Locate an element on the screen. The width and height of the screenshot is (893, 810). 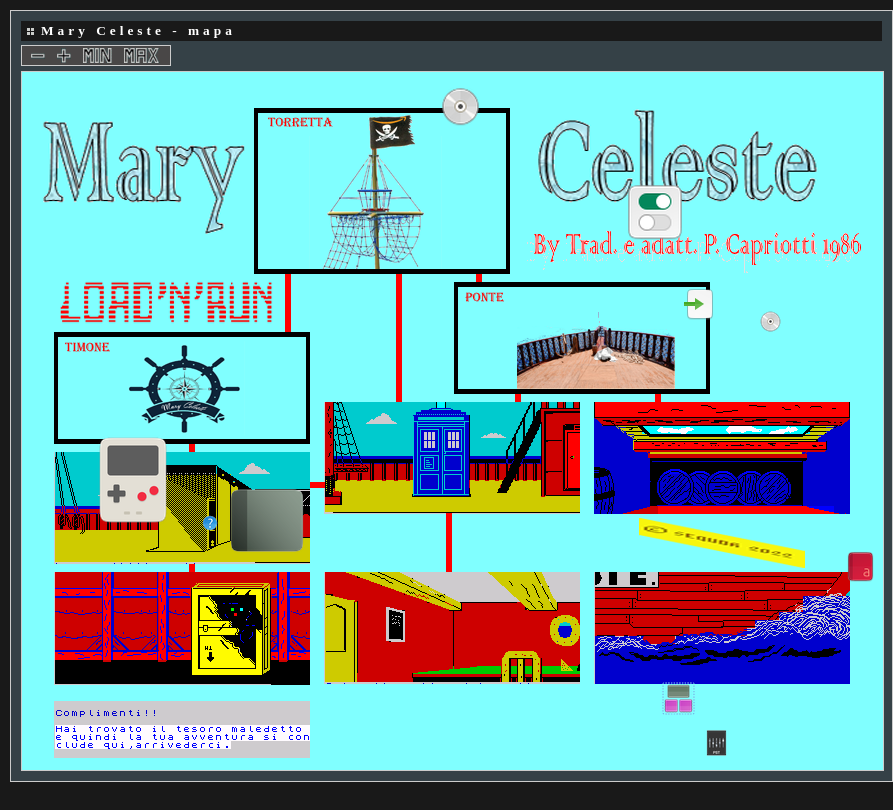
open unity tweak tool to customize desktop settings is located at coordinates (655, 212).